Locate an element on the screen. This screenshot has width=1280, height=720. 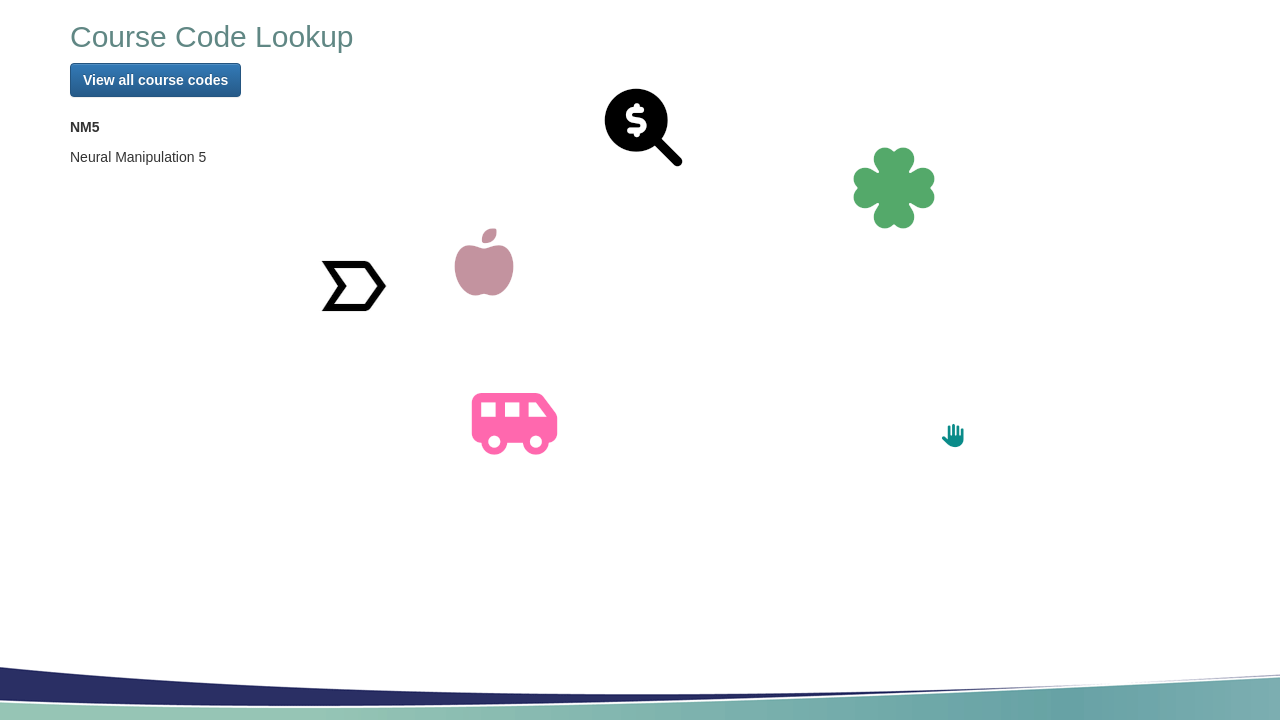
mark message as important is located at coordinates (354, 286).